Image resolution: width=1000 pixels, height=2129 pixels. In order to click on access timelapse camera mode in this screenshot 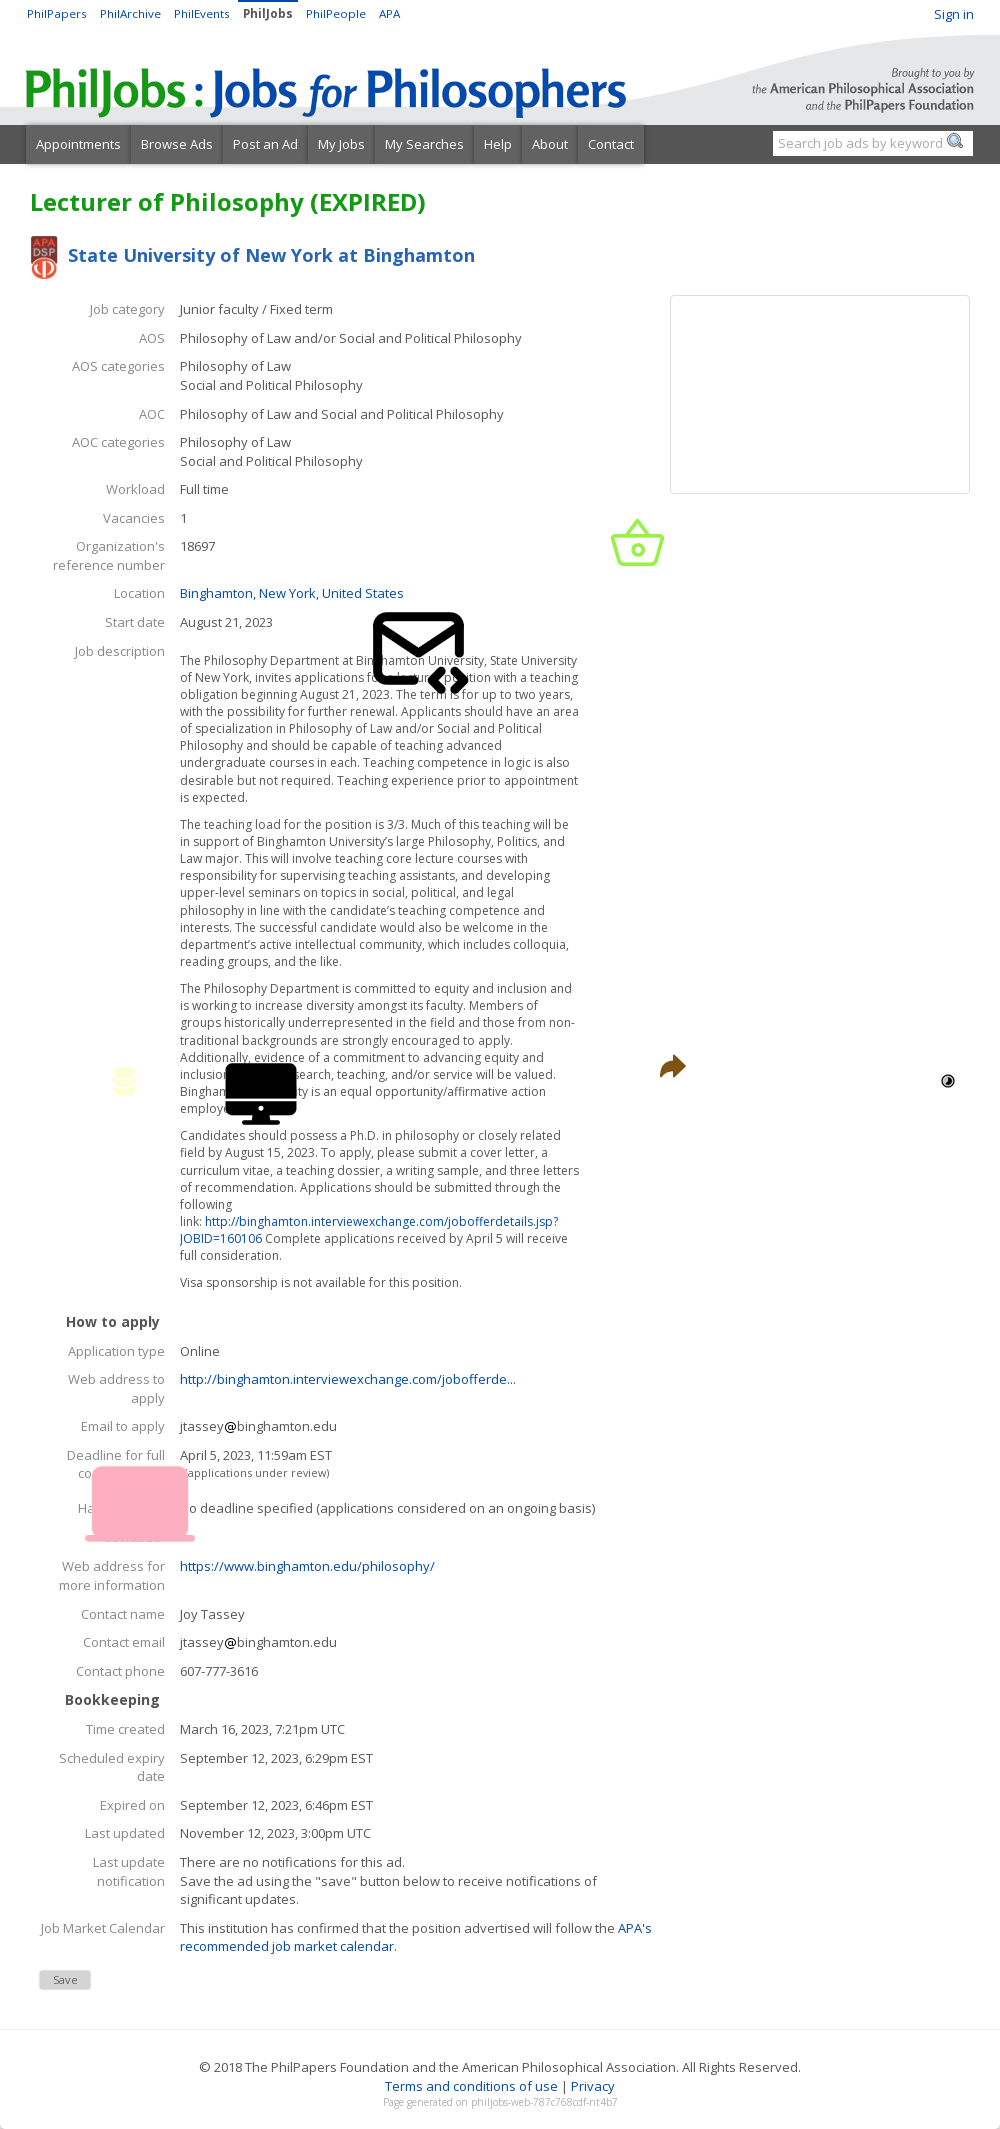, I will do `click(948, 1081)`.